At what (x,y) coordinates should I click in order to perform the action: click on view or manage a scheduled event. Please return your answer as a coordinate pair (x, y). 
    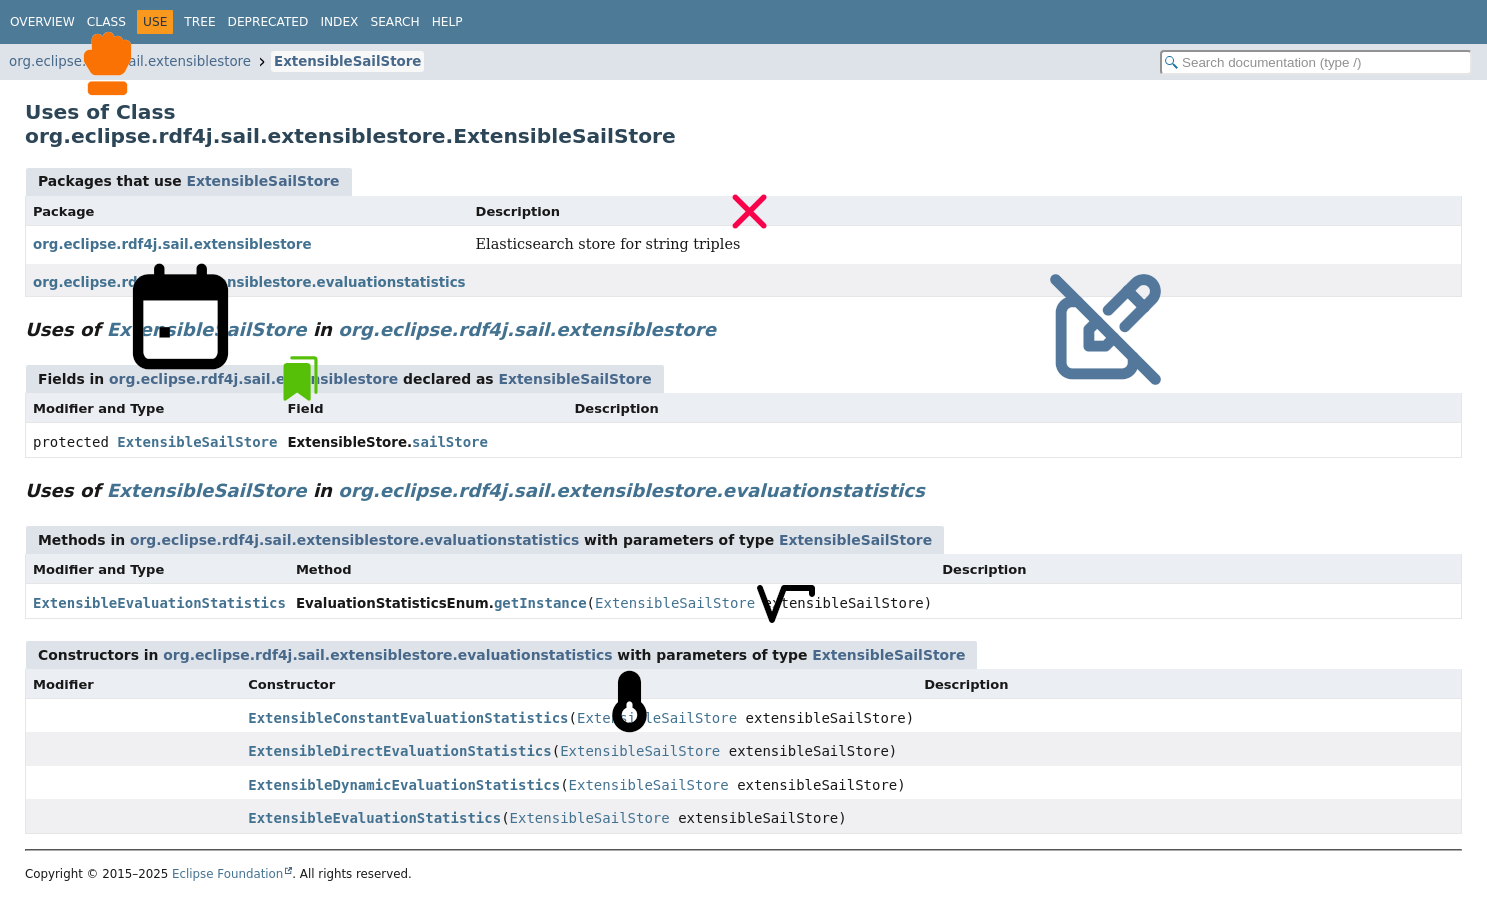
    Looking at the image, I should click on (180, 316).